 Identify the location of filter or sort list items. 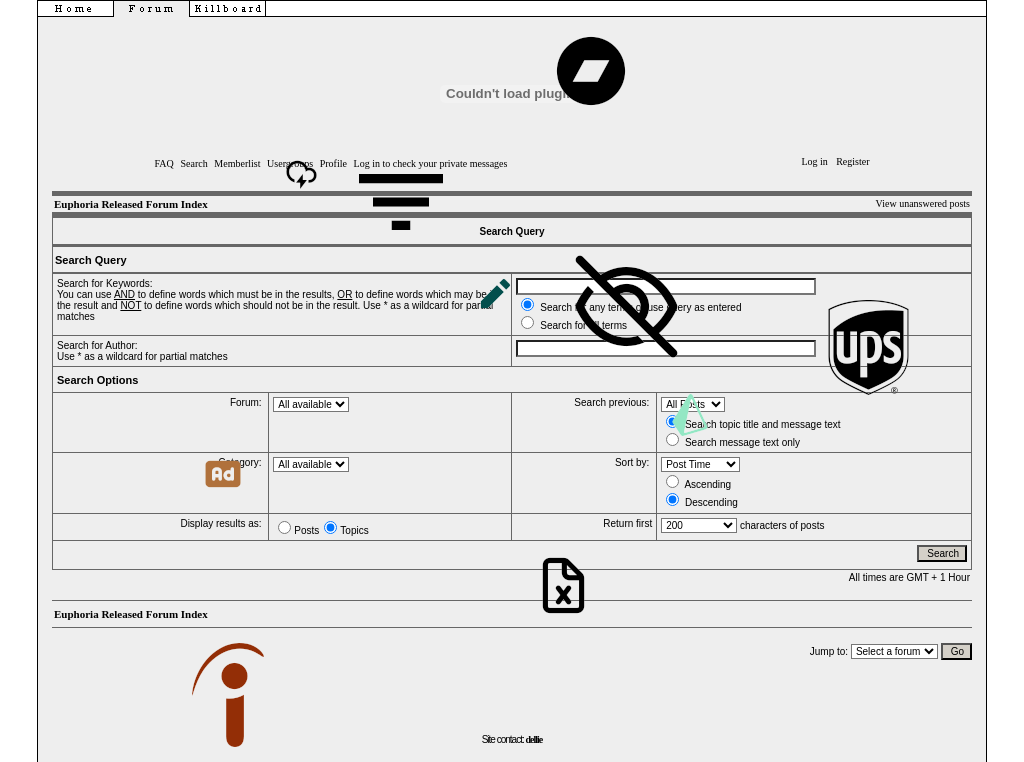
(401, 202).